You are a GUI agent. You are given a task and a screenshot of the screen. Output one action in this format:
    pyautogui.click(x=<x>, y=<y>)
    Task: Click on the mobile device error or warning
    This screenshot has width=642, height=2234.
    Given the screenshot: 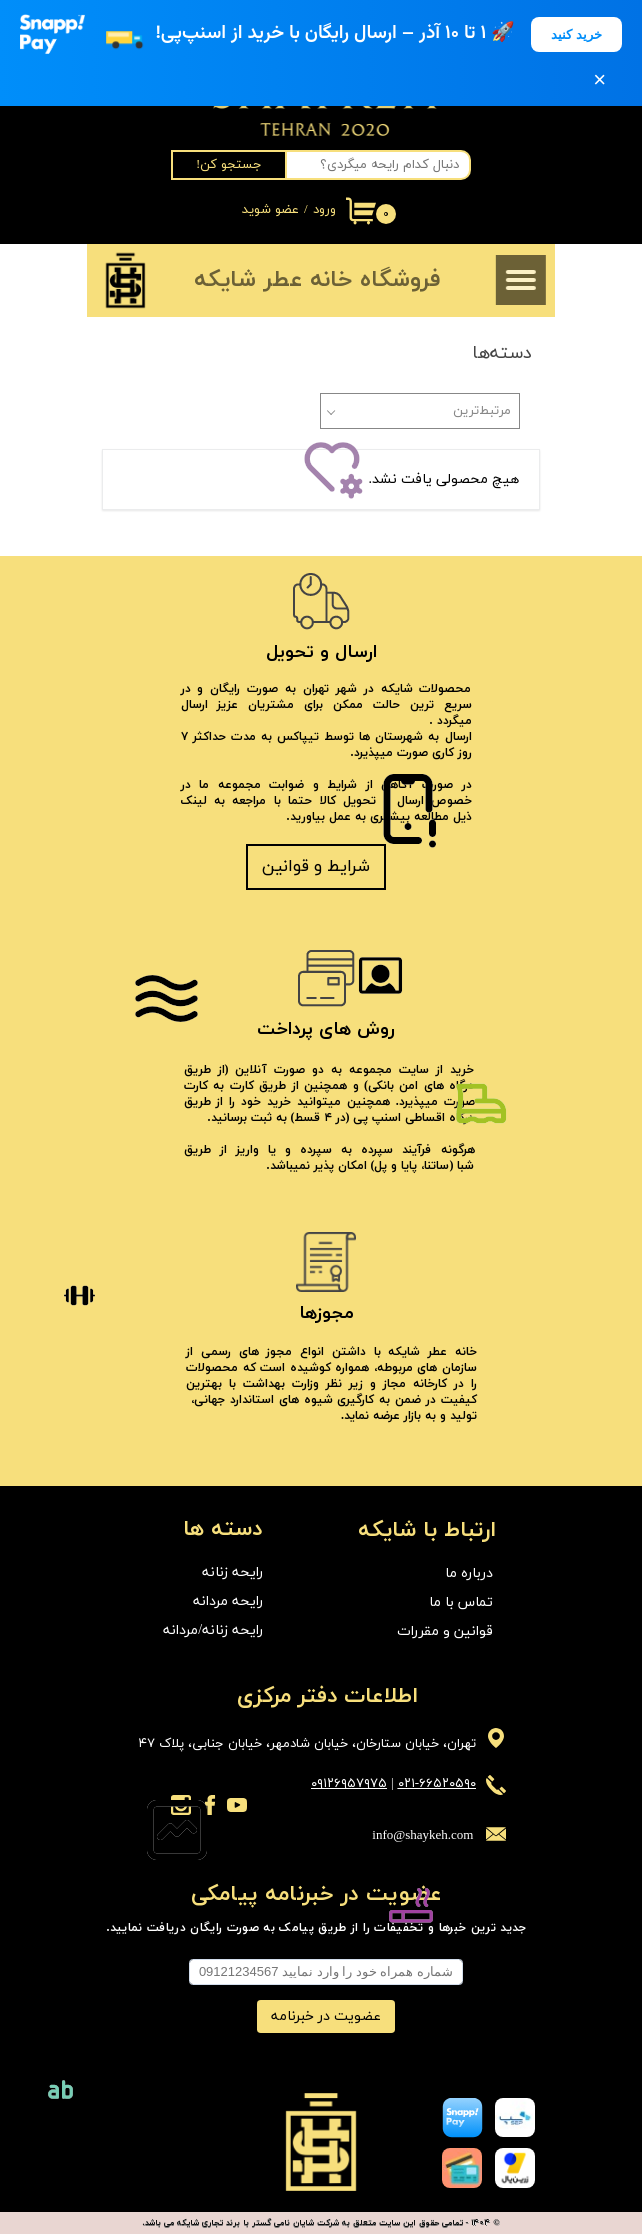 What is the action you would take?
    pyautogui.click(x=408, y=809)
    